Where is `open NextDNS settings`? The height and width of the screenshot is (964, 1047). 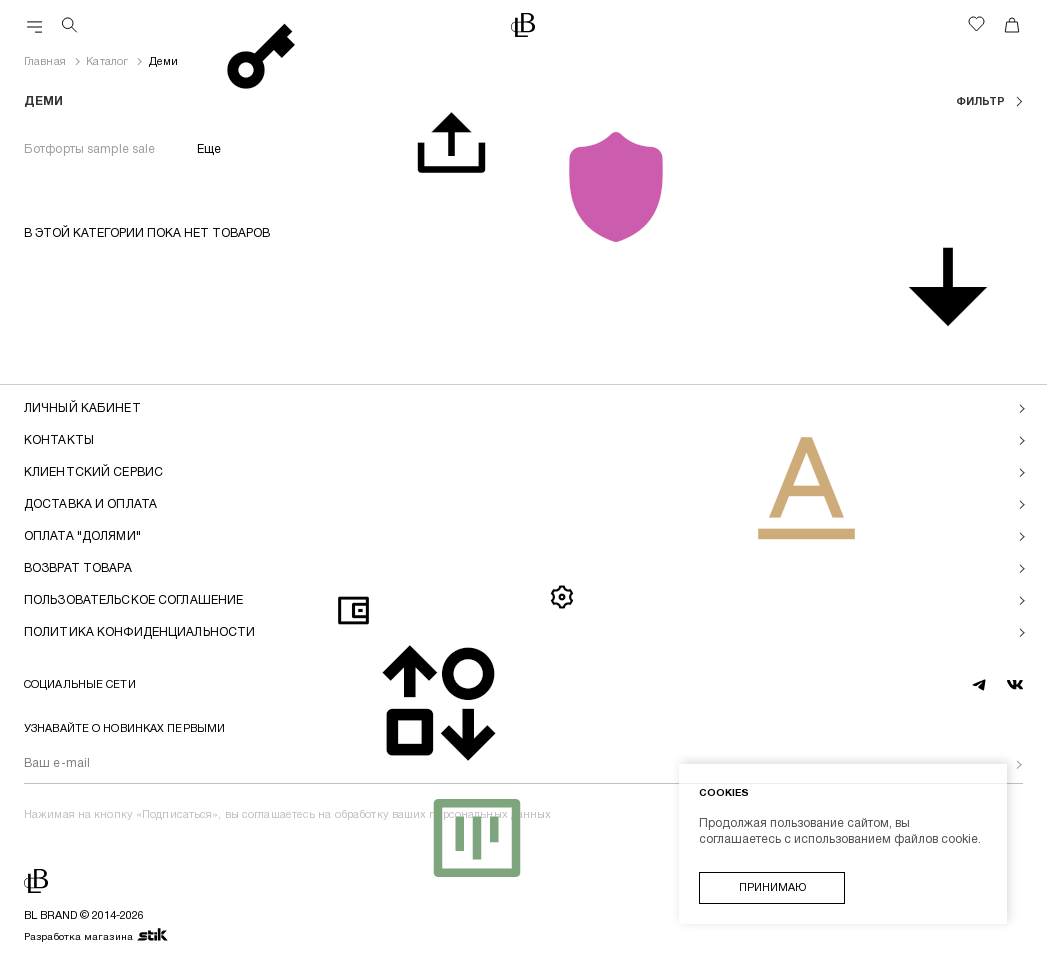
open NextDNS settings is located at coordinates (616, 187).